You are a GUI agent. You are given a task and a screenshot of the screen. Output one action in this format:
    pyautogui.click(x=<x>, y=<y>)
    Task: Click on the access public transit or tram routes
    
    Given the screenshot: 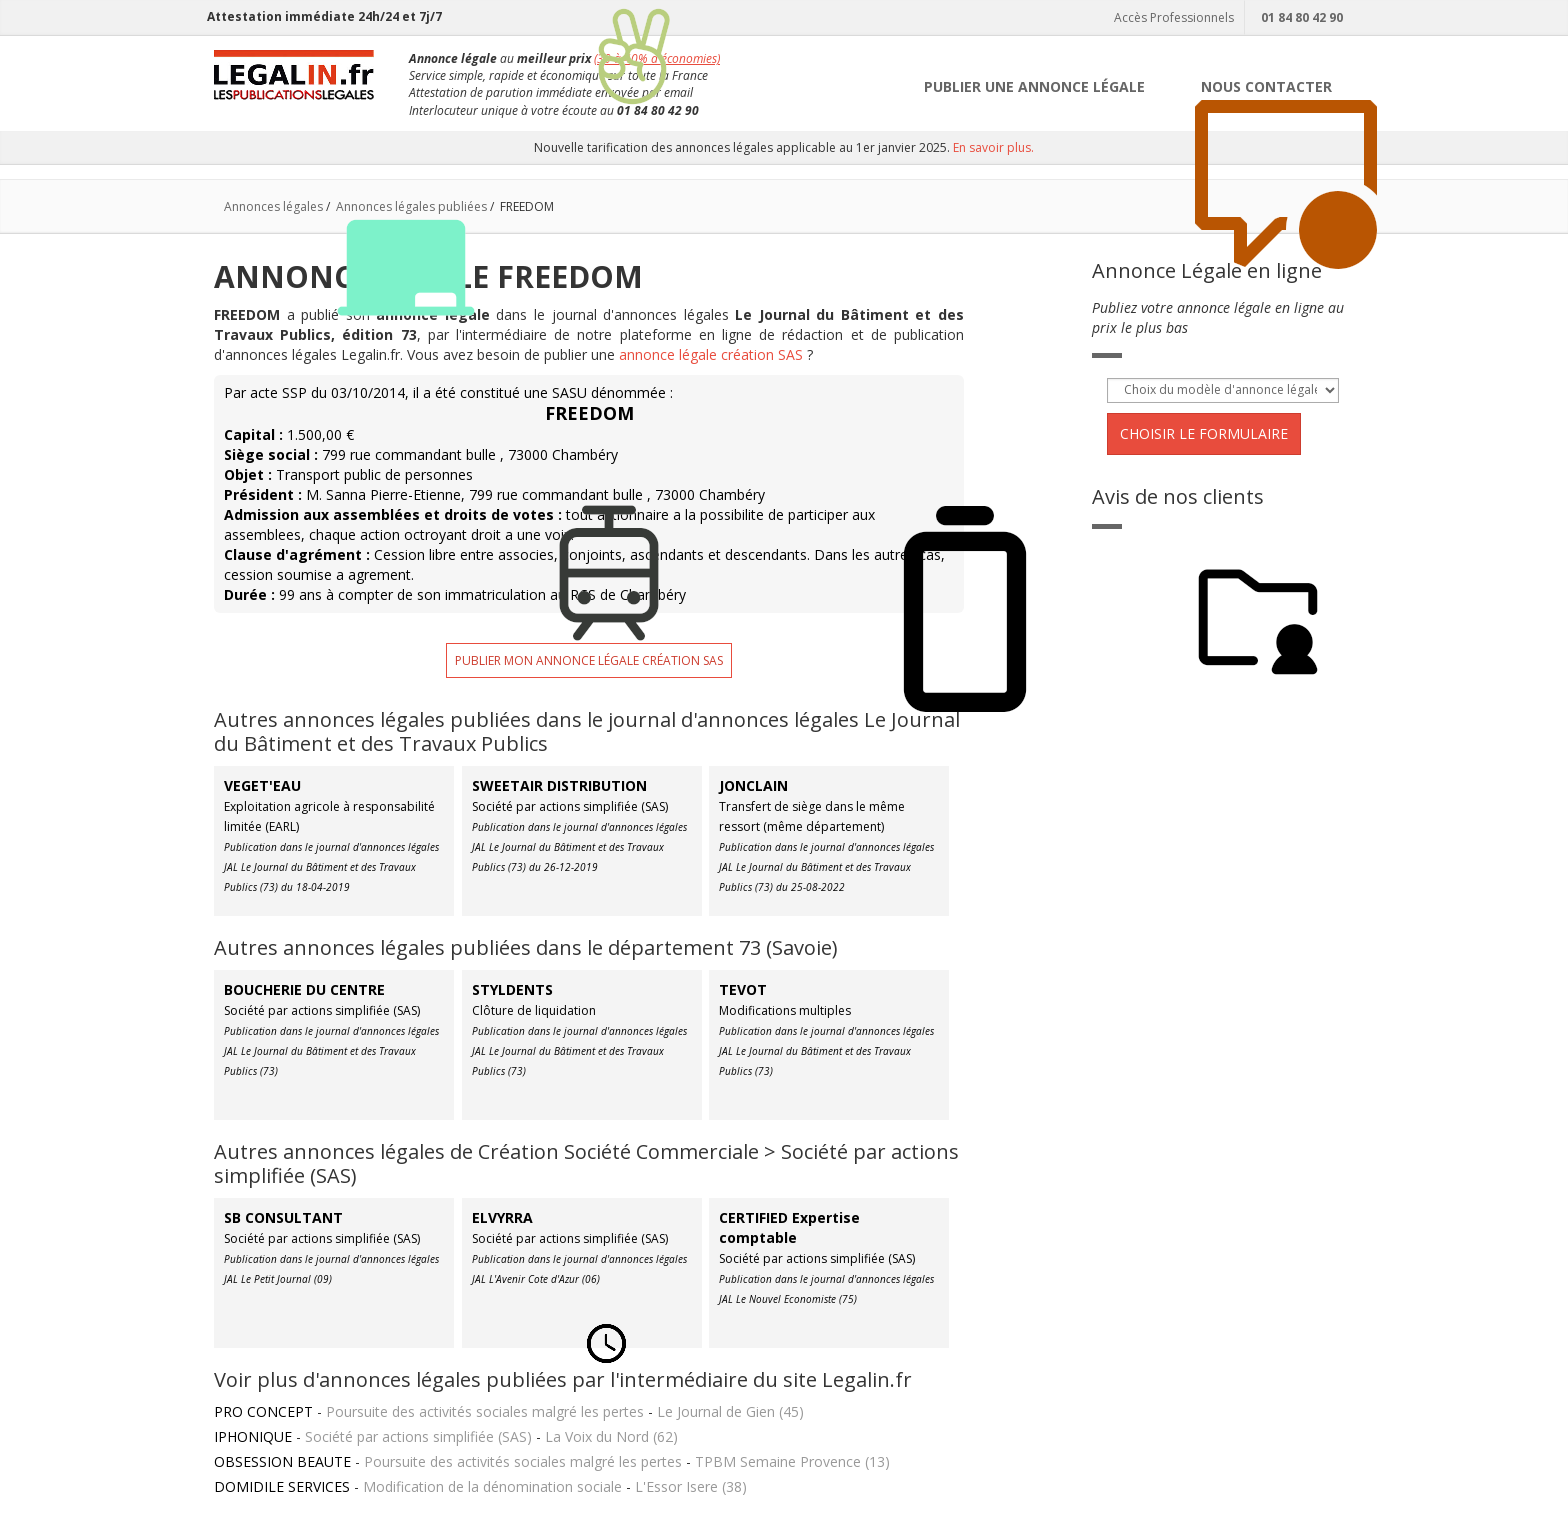 What is the action you would take?
    pyautogui.click(x=609, y=573)
    